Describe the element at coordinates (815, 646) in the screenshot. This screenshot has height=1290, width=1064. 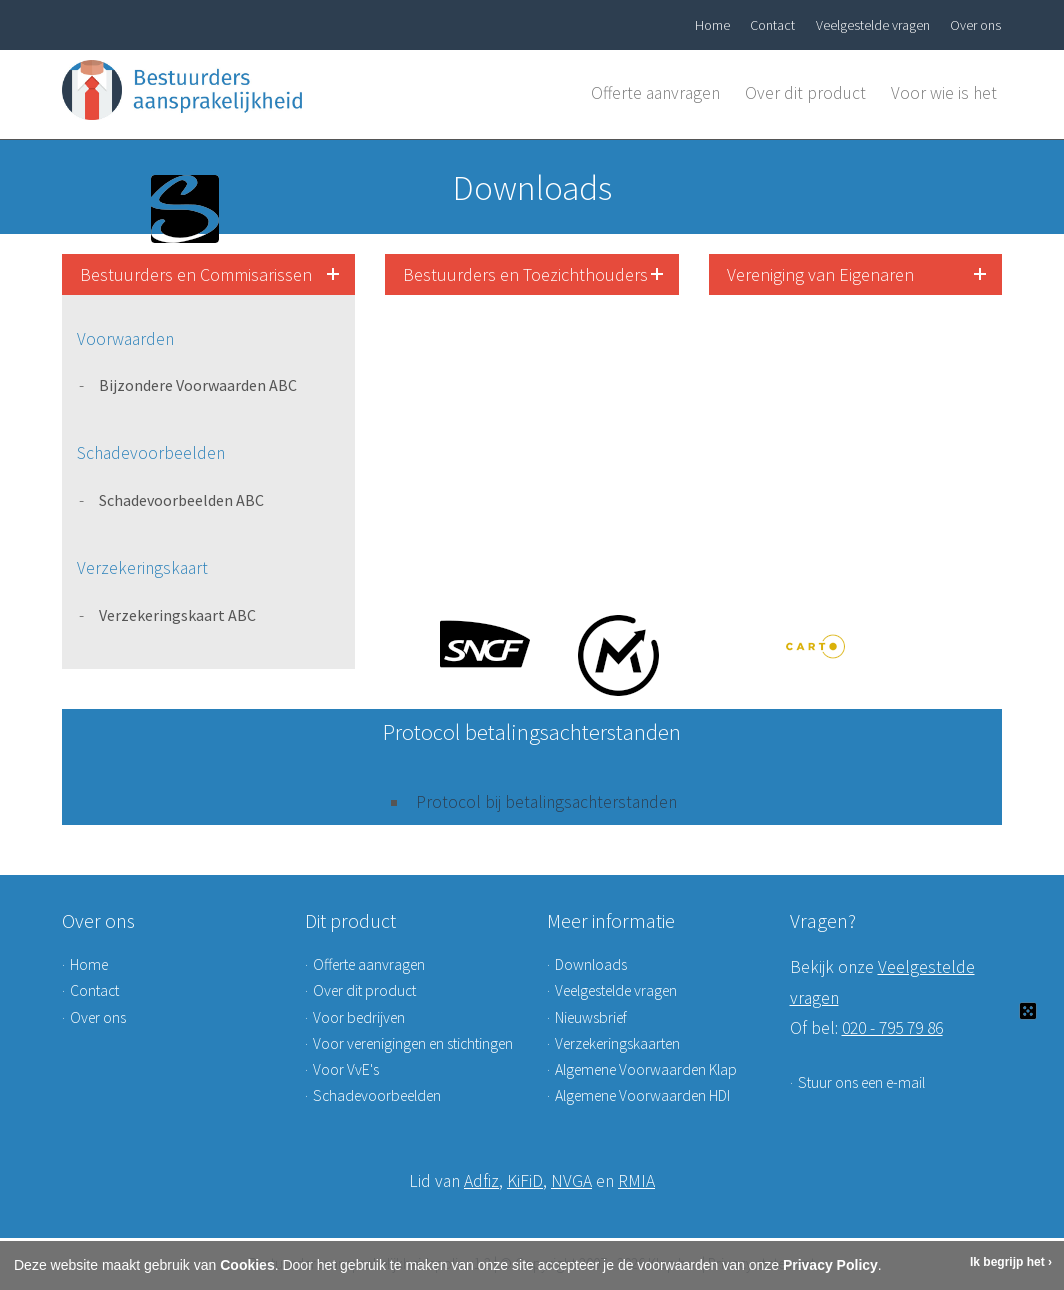
I see `CARTO mapping platform logo` at that location.